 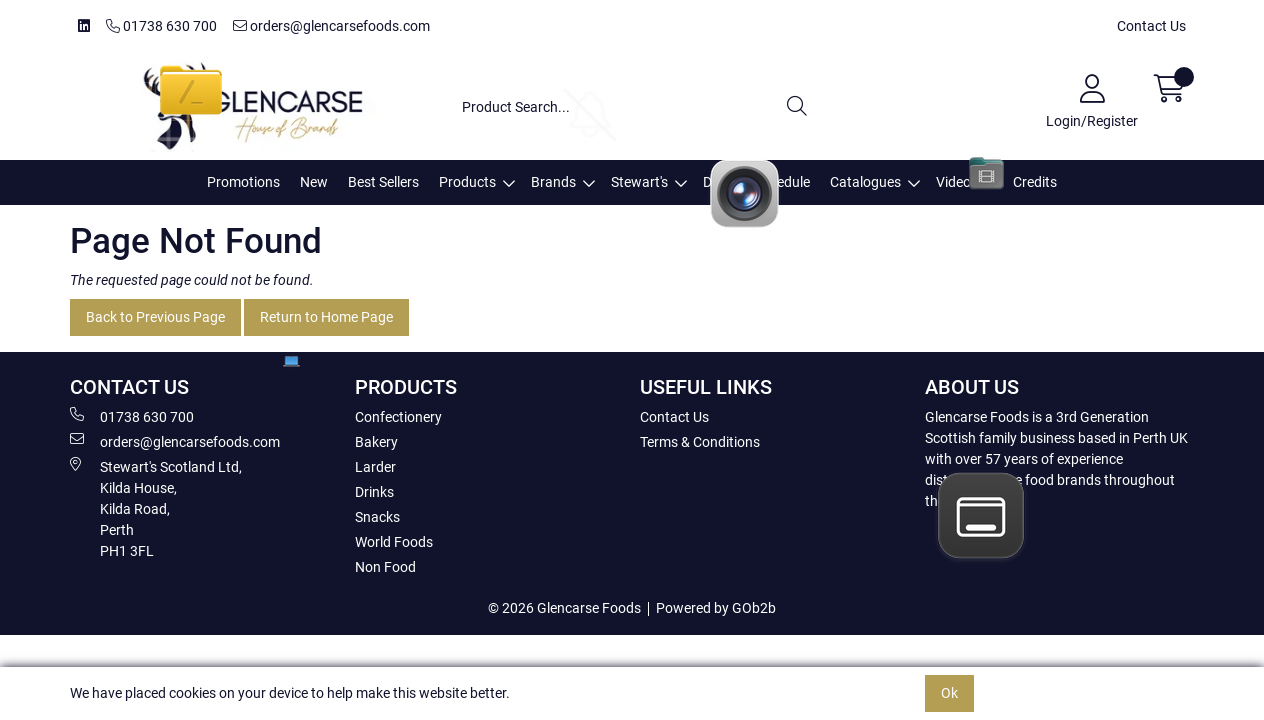 I want to click on open the camera app, so click(x=744, y=193).